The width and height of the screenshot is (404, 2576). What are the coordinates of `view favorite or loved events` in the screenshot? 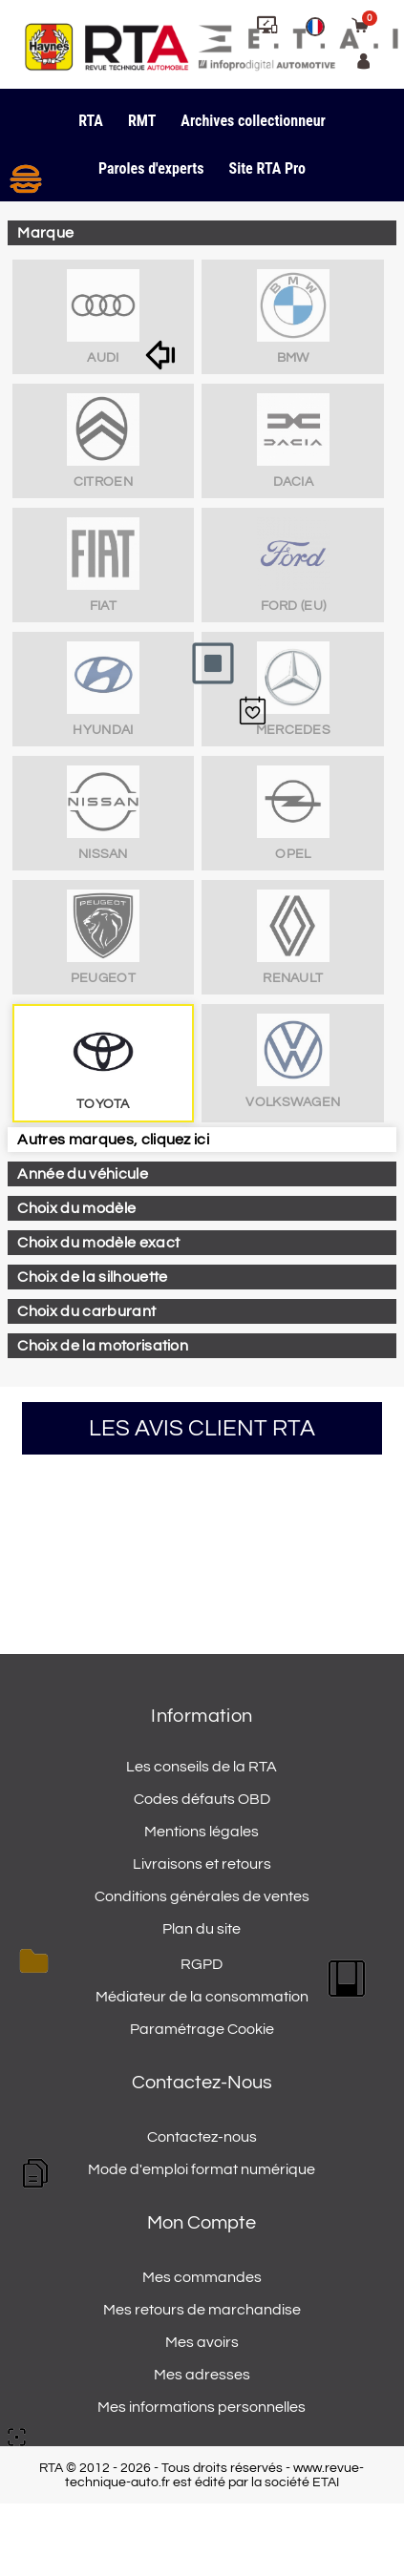 It's located at (252, 711).